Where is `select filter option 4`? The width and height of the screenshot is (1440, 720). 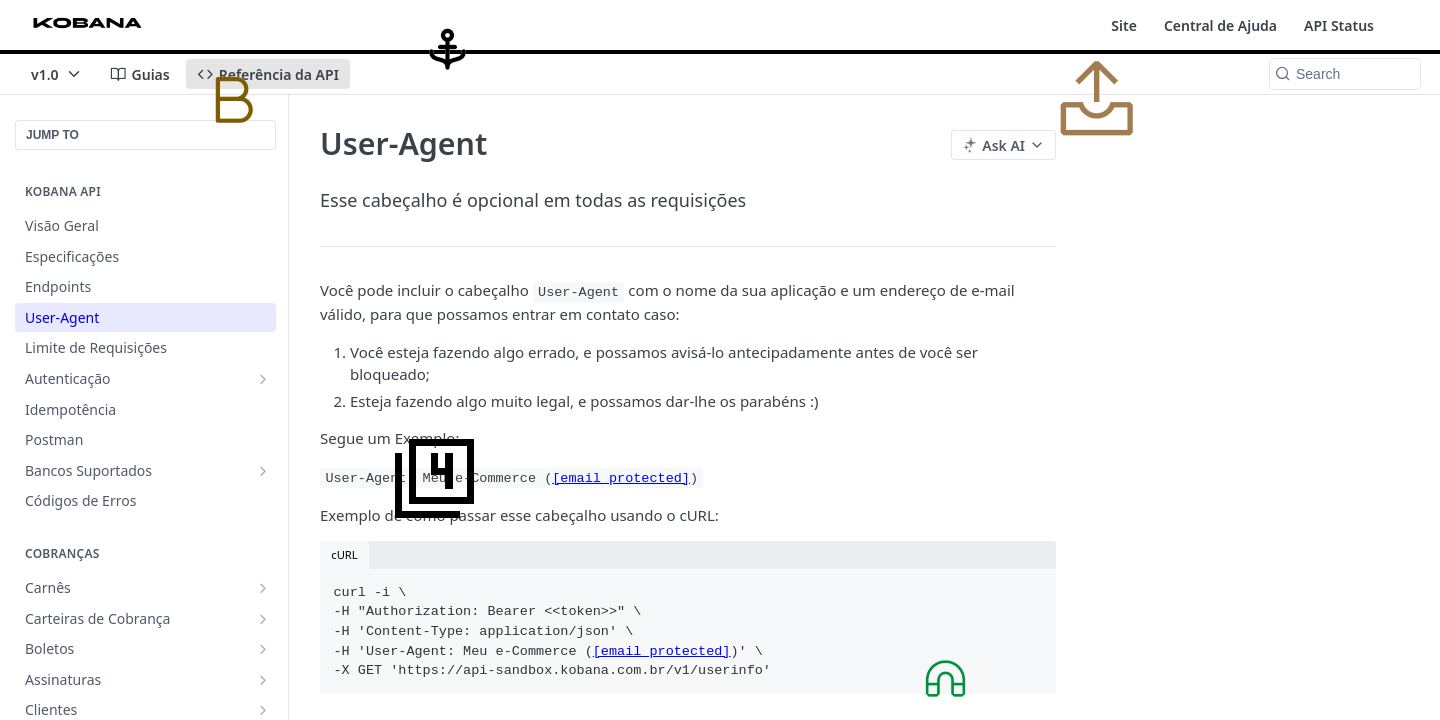
select filter option 4 is located at coordinates (434, 478).